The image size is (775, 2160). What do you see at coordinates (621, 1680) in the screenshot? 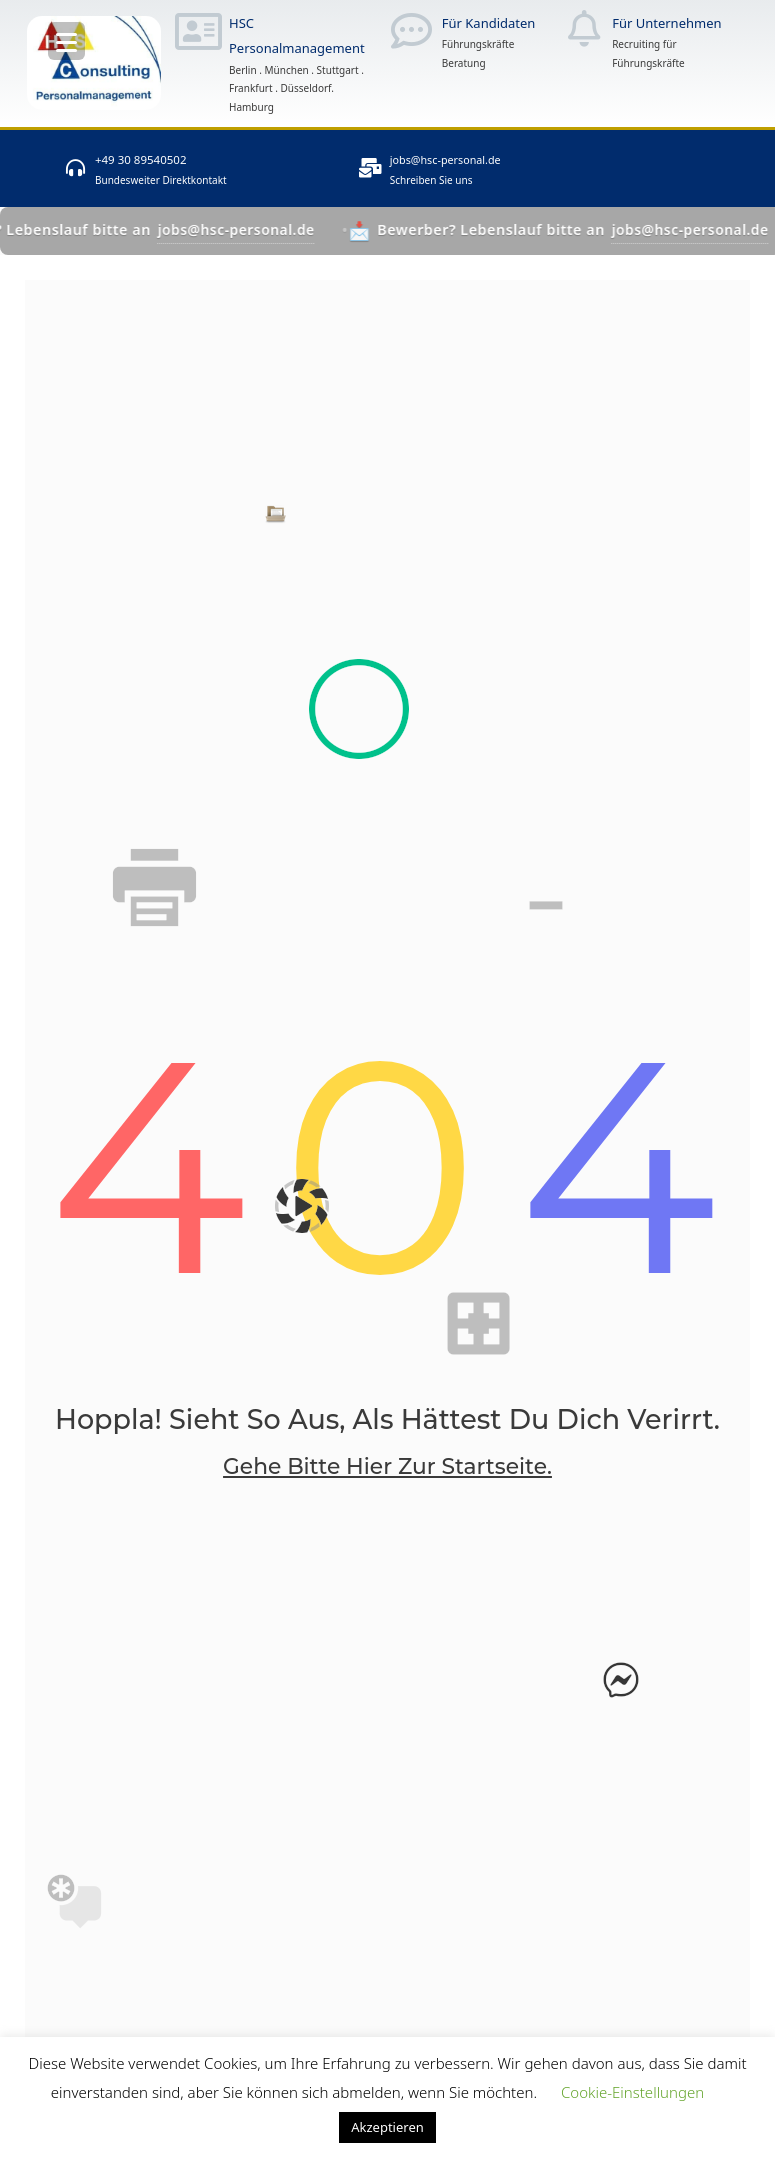
I see `open Caprine, a Facebook Messenger desktop client` at bounding box center [621, 1680].